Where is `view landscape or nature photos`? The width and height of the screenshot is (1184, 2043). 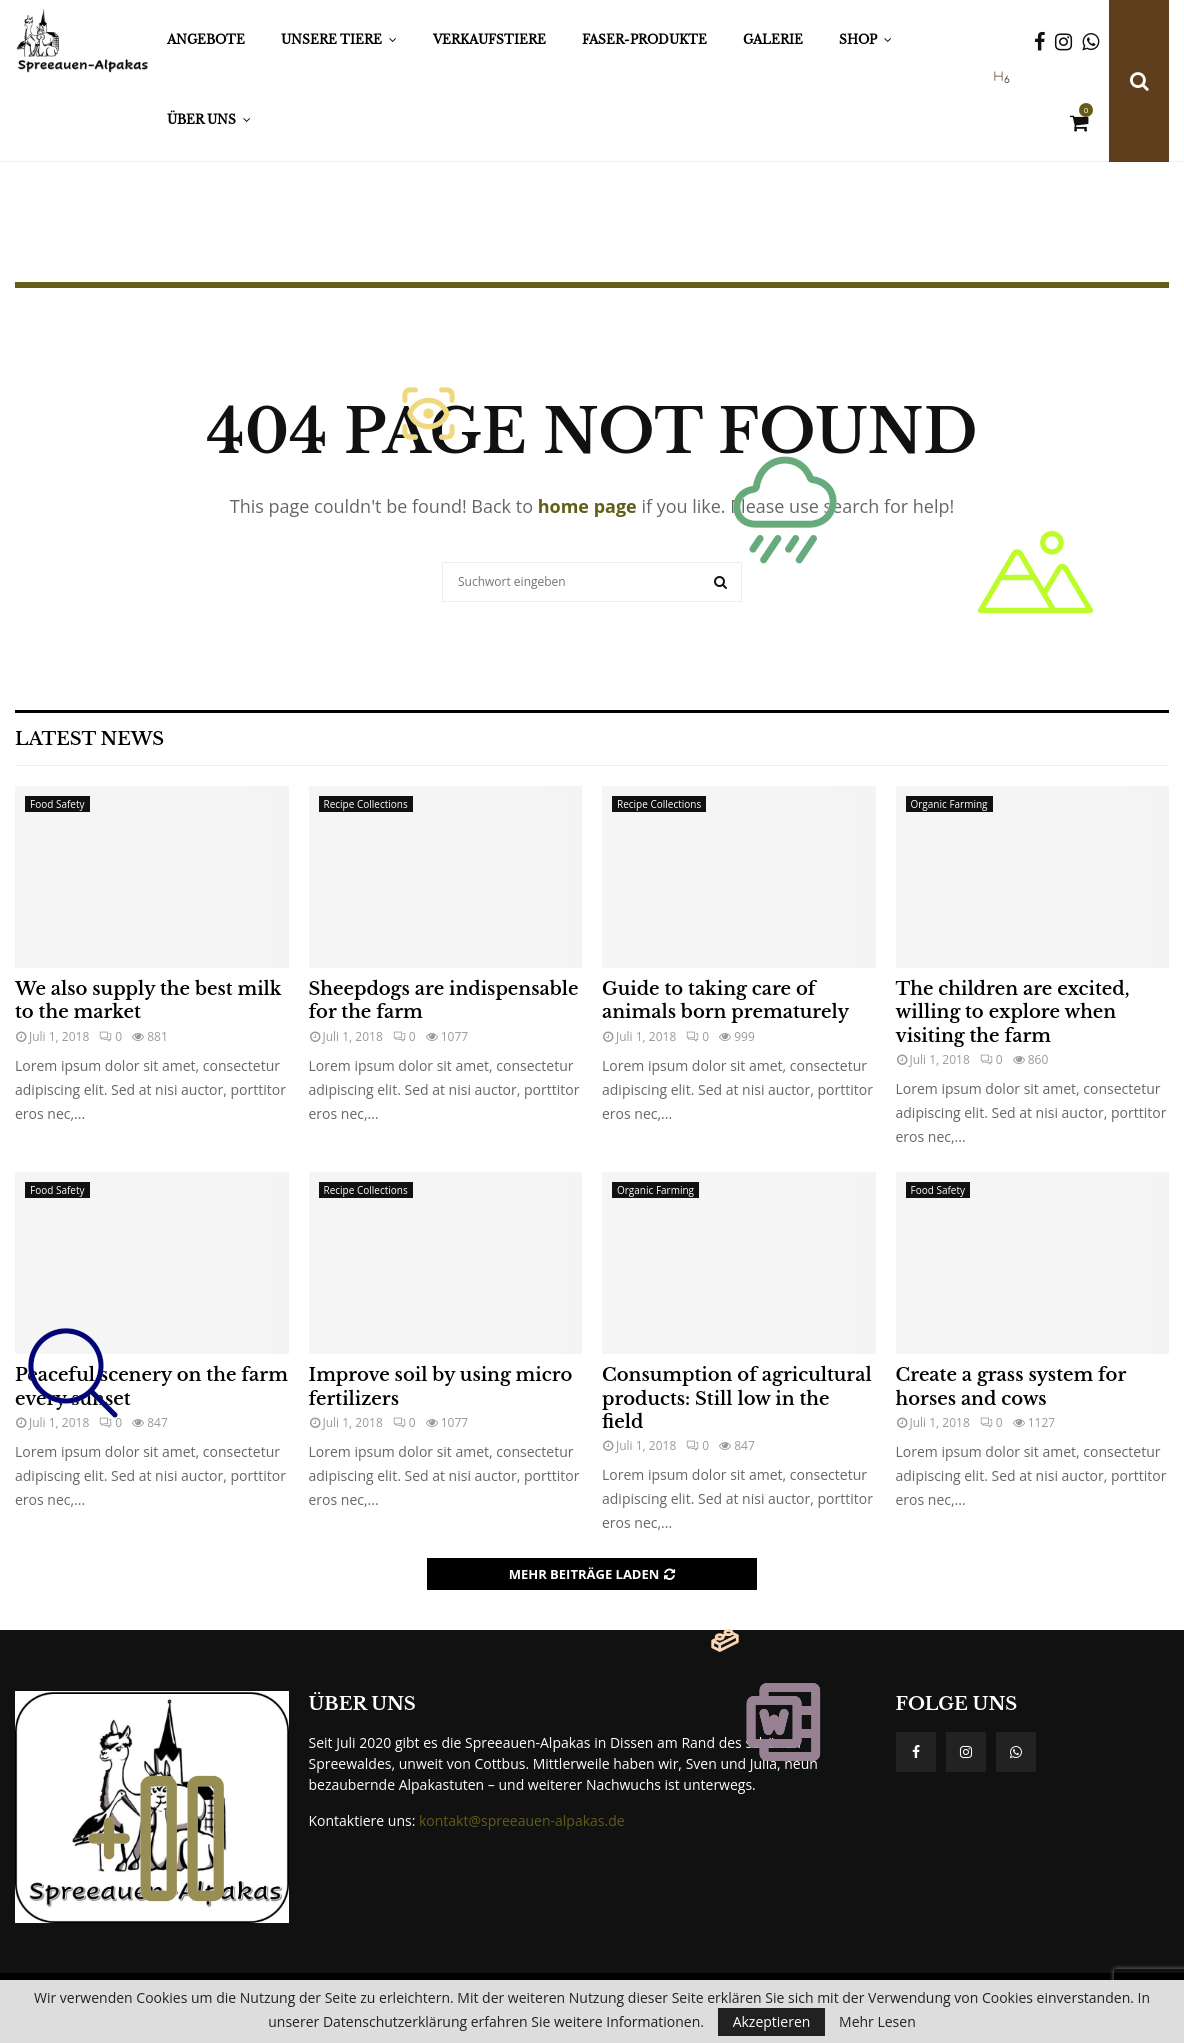
view landscape or nature photos is located at coordinates (1035, 577).